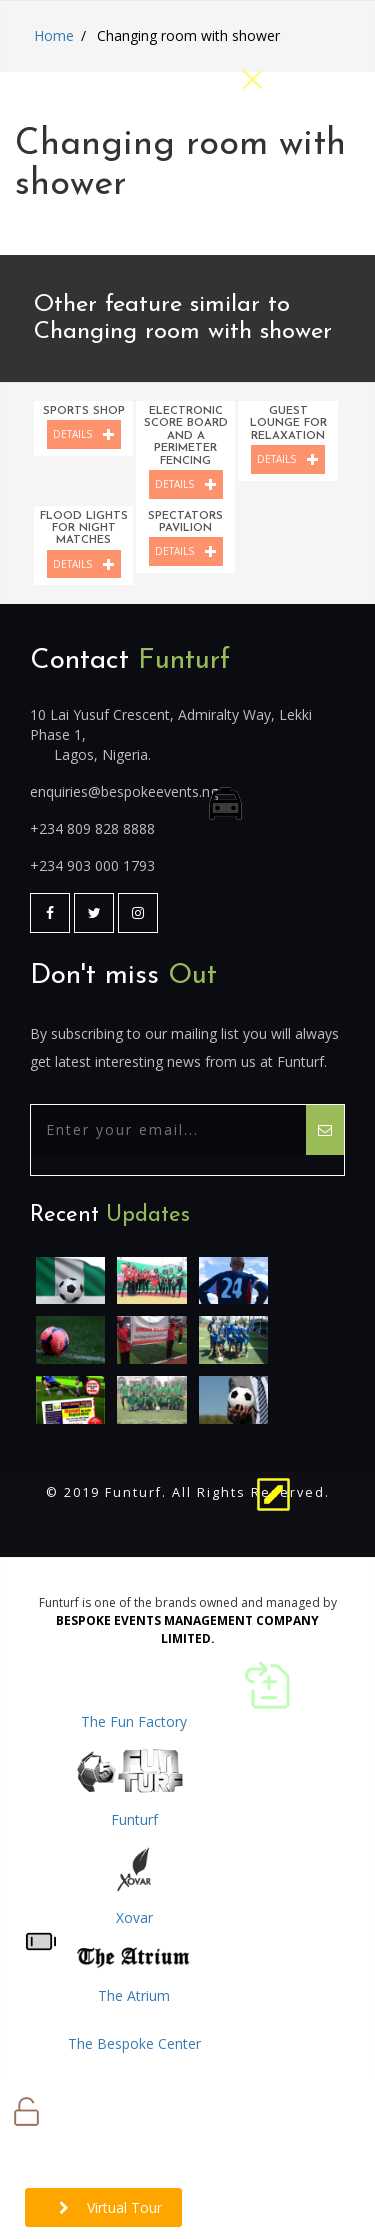 The height and width of the screenshot is (2239, 375). Describe the element at coordinates (40, 1941) in the screenshot. I see `indicates low battery level` at that location.